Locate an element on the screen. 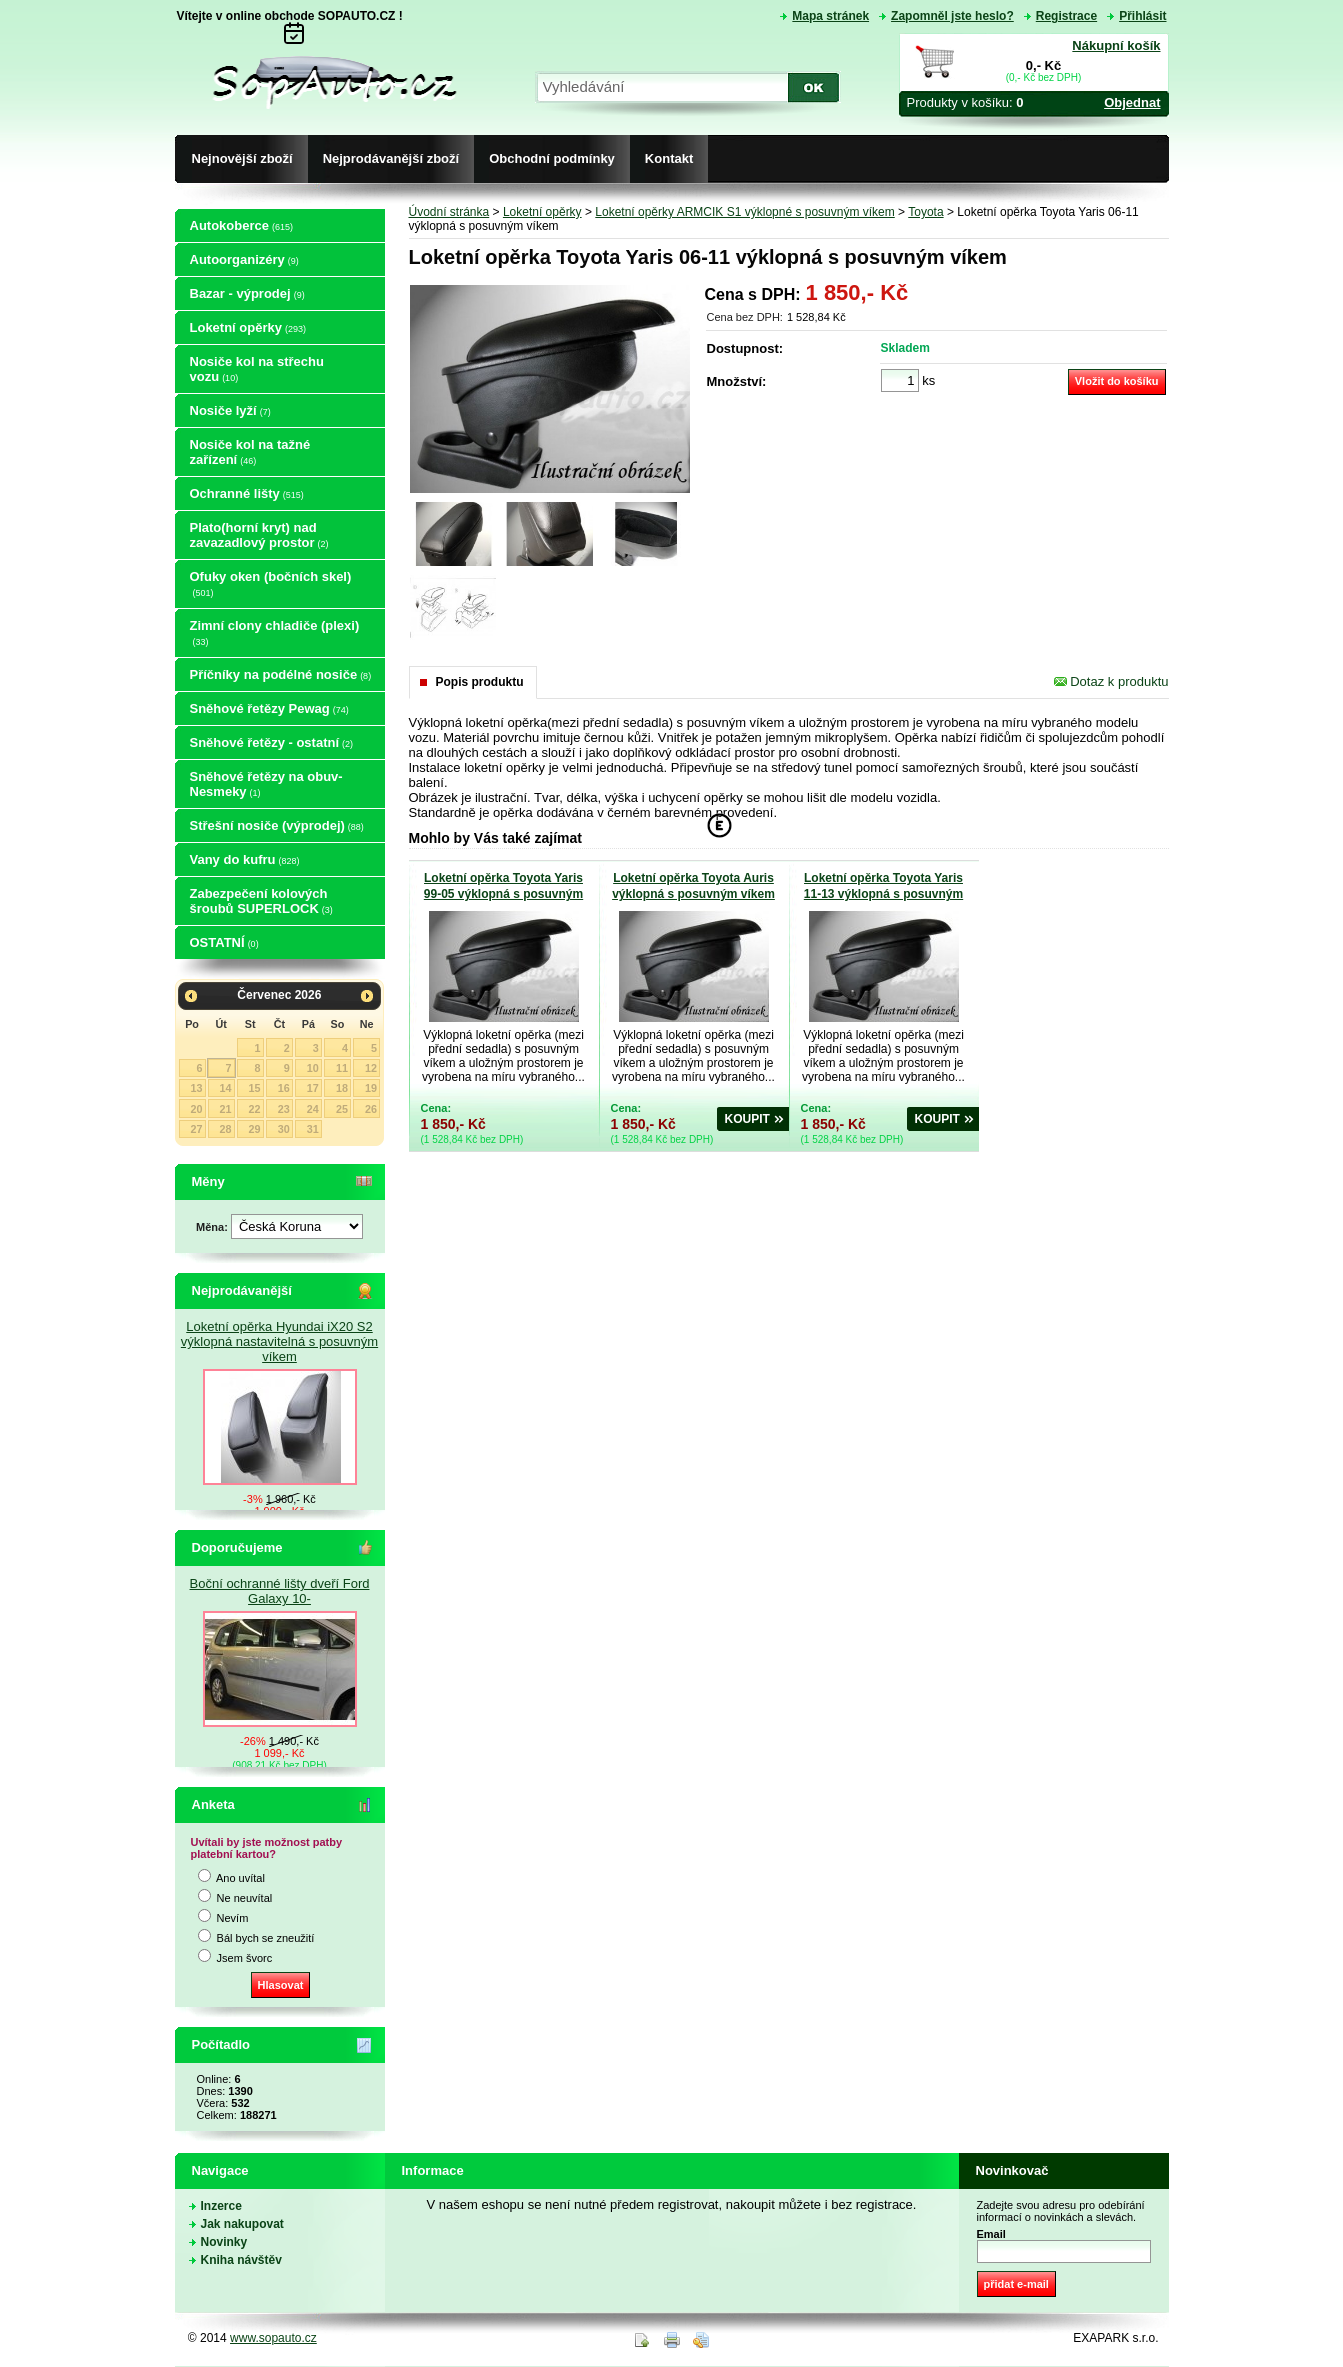  confirm or complete a scheduled event is located at coordinates (294, 33).